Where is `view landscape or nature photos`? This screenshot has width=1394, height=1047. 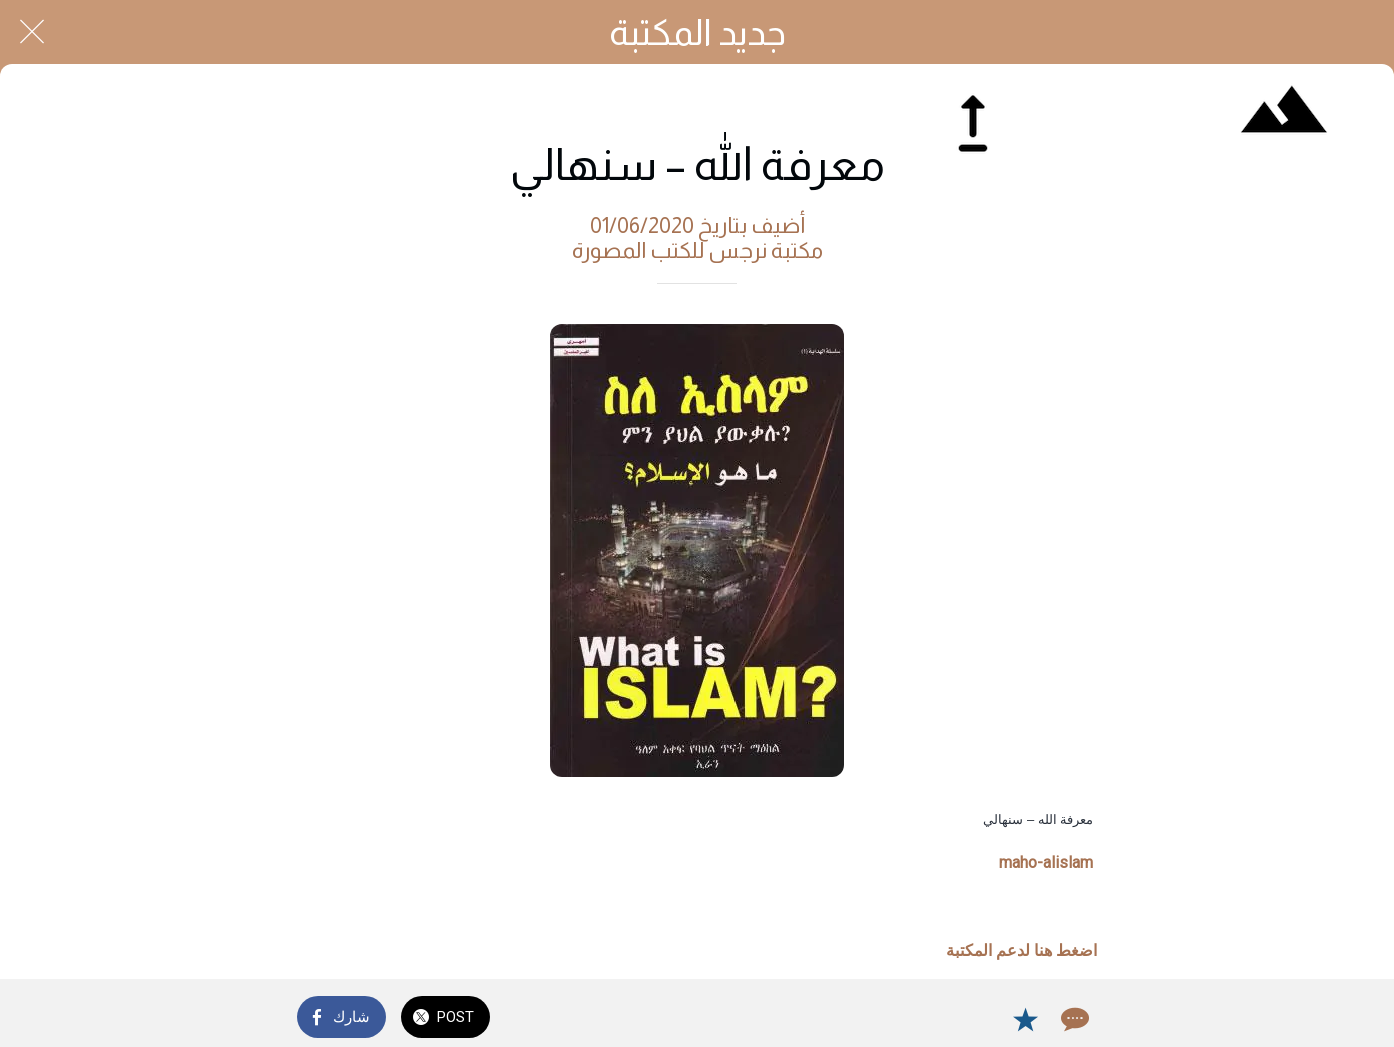 view landscape or nature photos is located at coordinates (1284, 109).